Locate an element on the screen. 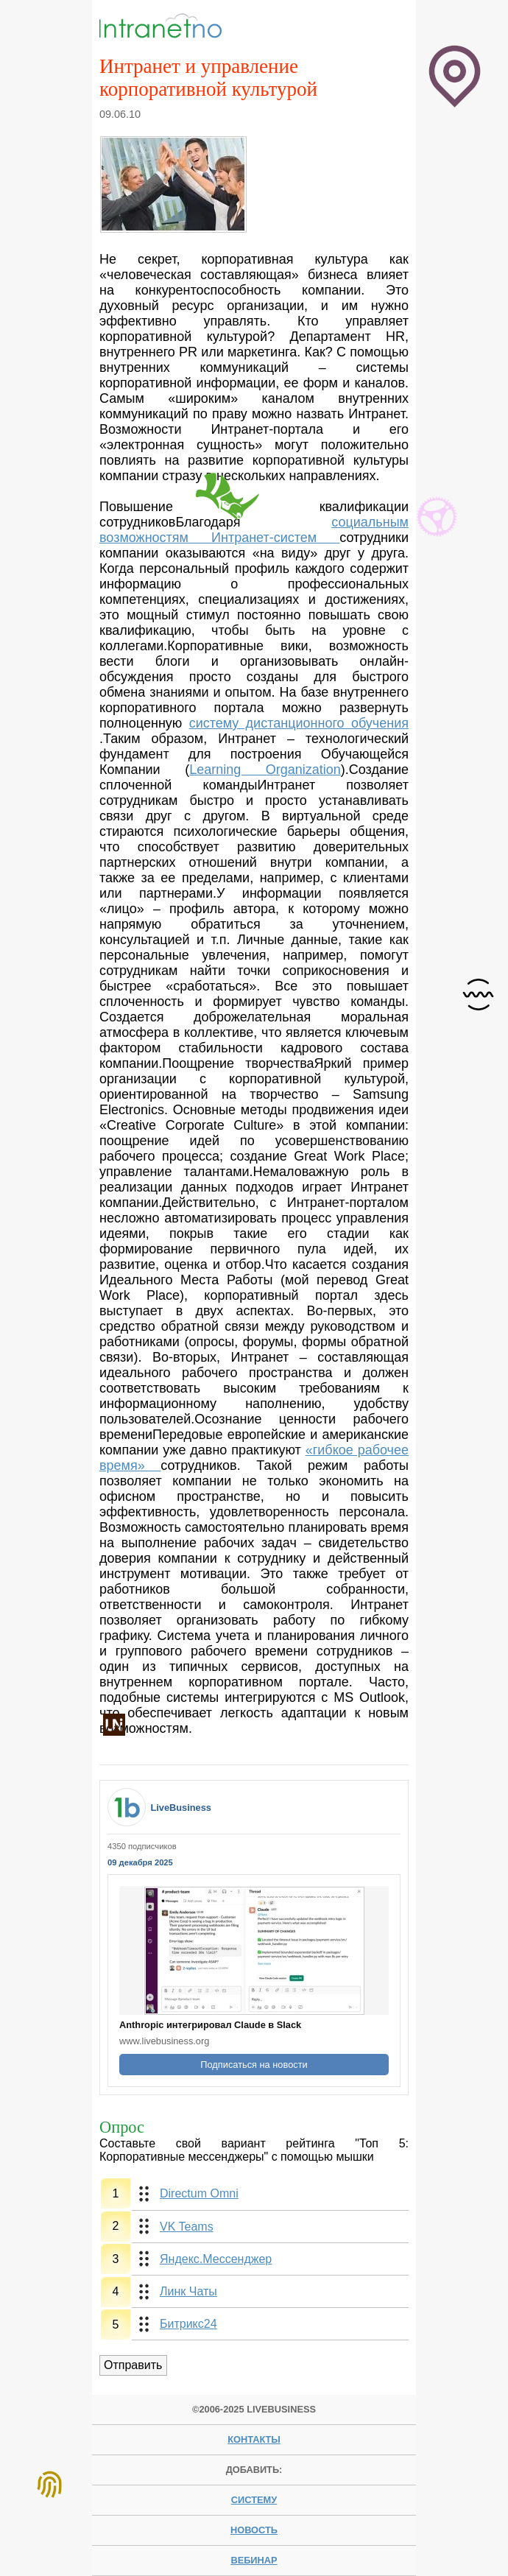 The width and height of the screenshot is (508, 2576). authenticate using fingerprint recognition is located at coordinates (49, 2484).